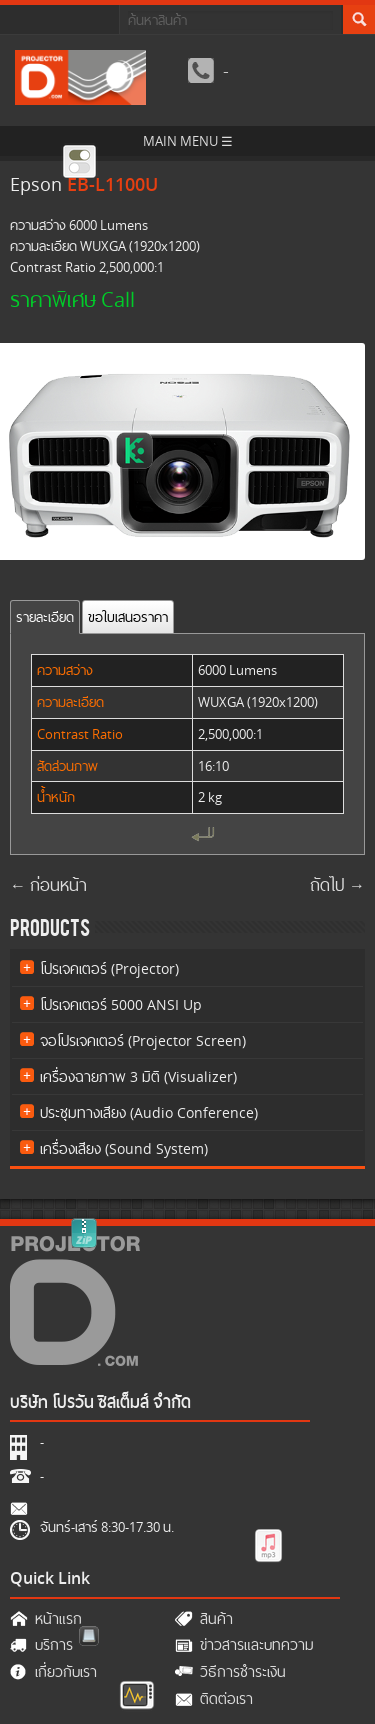 The image size is (375, 1724). I want to click on open a compressed zip archive, so click(84, 1233).